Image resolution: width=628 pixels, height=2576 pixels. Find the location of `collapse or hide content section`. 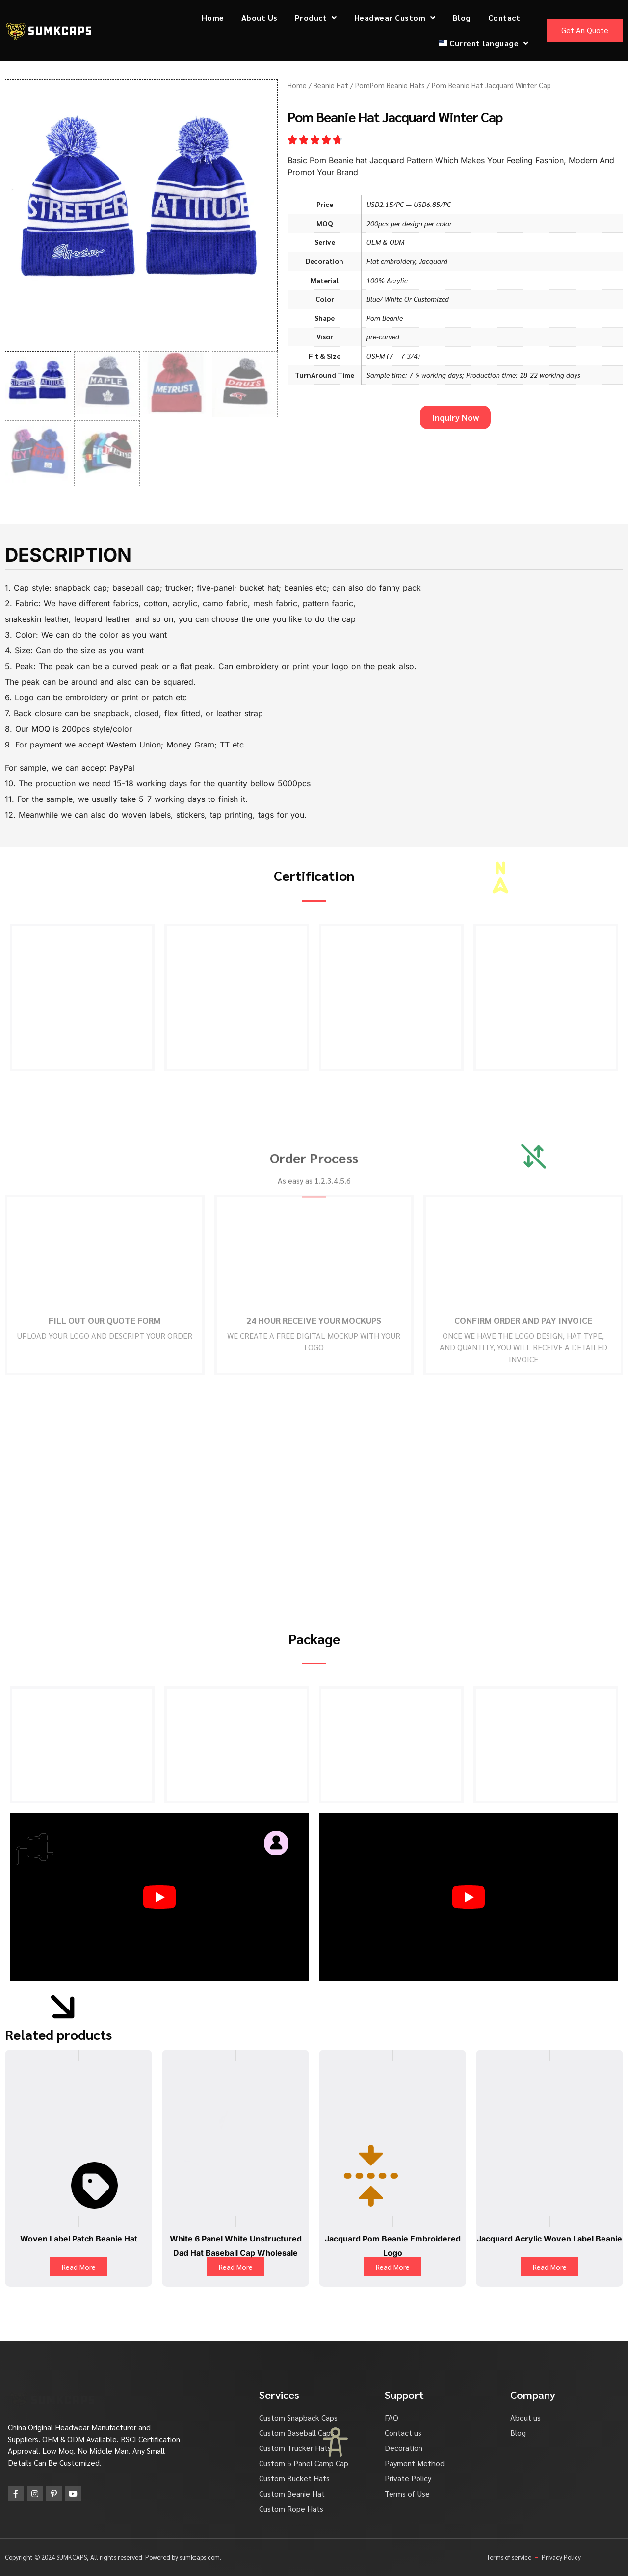

collapse or hide content section is located at coordinates (371, 2176).